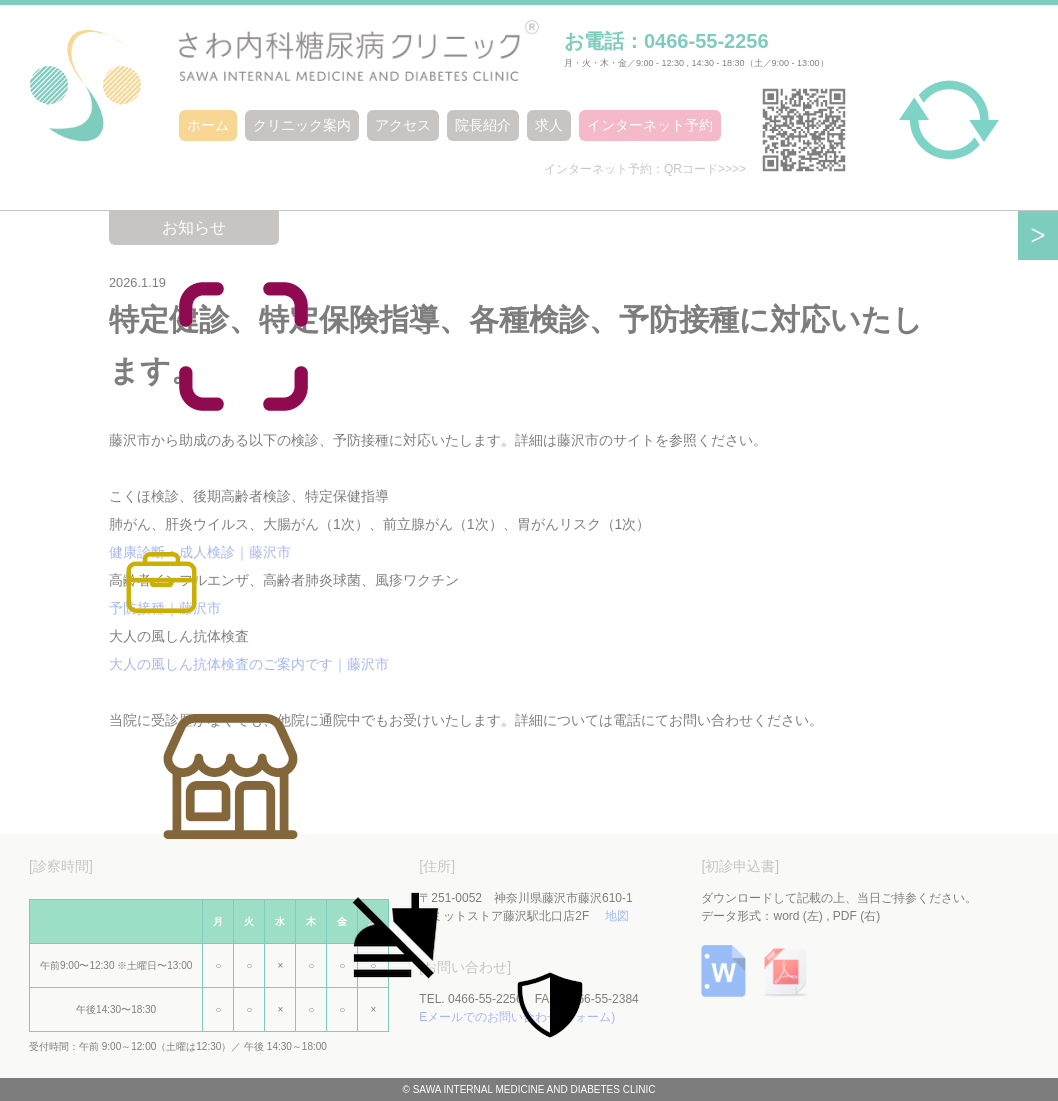 This screenshot has width=1058, height=1101. Describe the element at coordinates (550, 1005) in the screenshot. I see `indicates partial security or protection status` at that location.